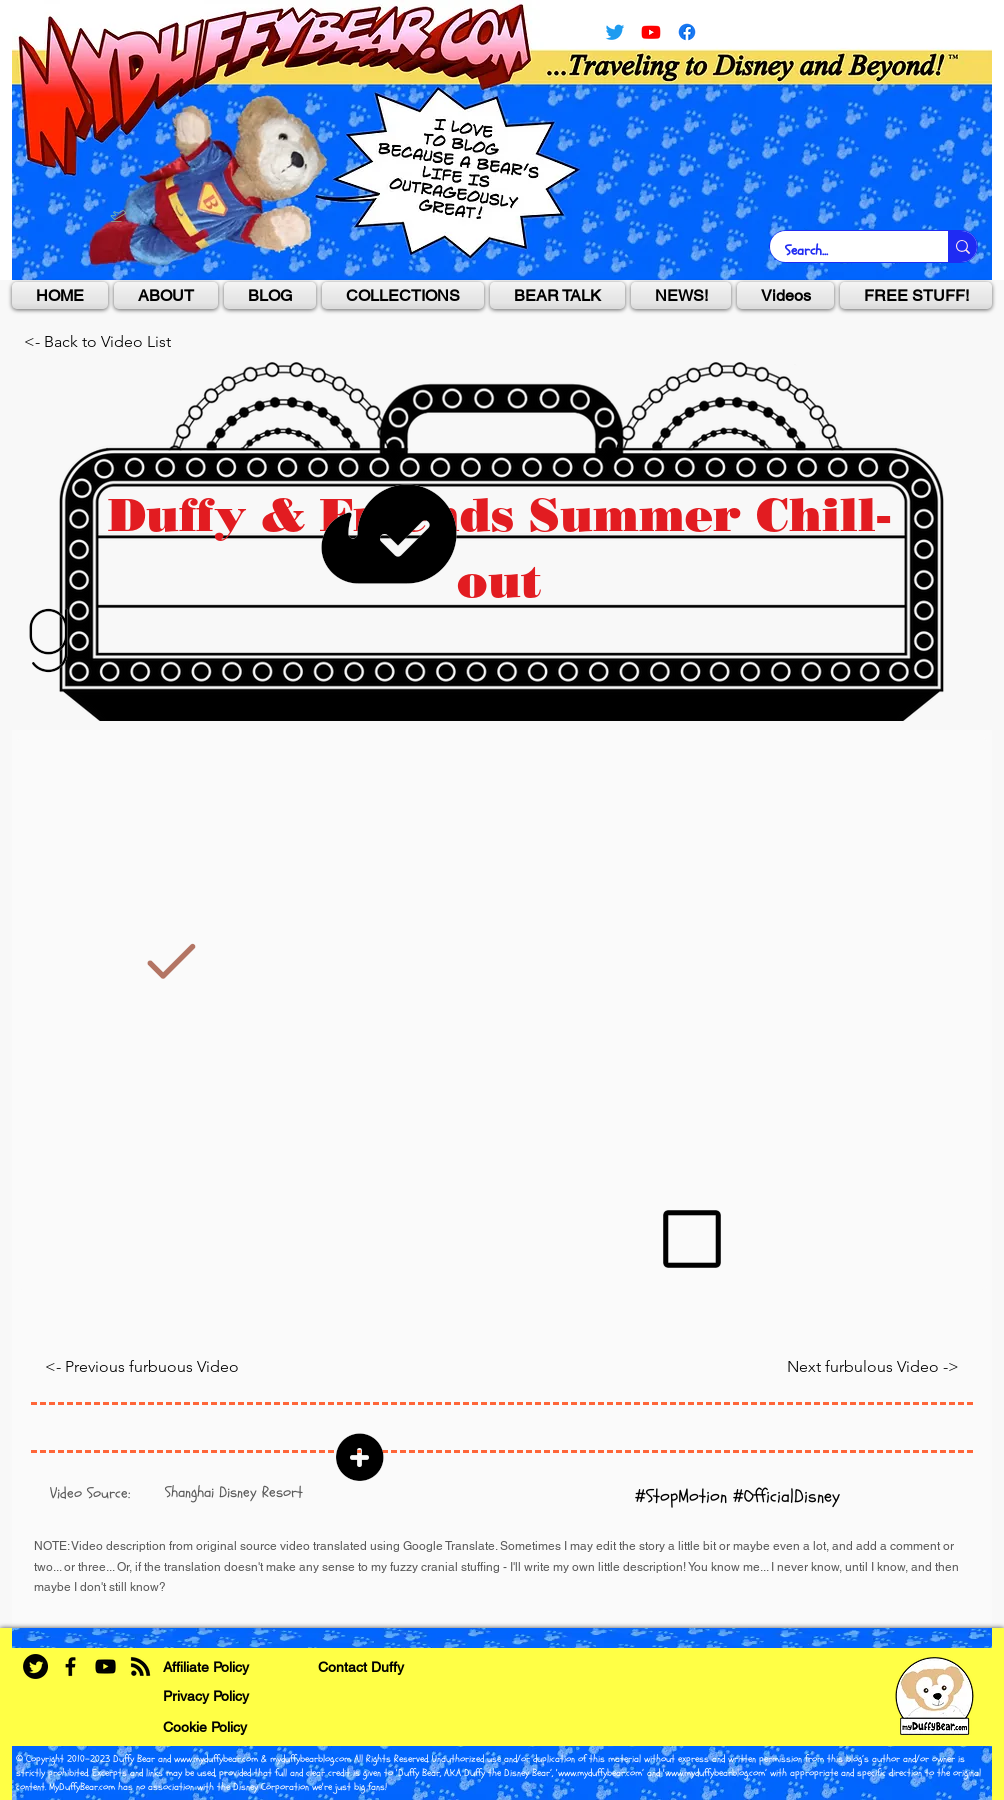 The height and width of the screenshot is (1800, 1004). I want to click on confirm or submit an action, so click(170, 959).